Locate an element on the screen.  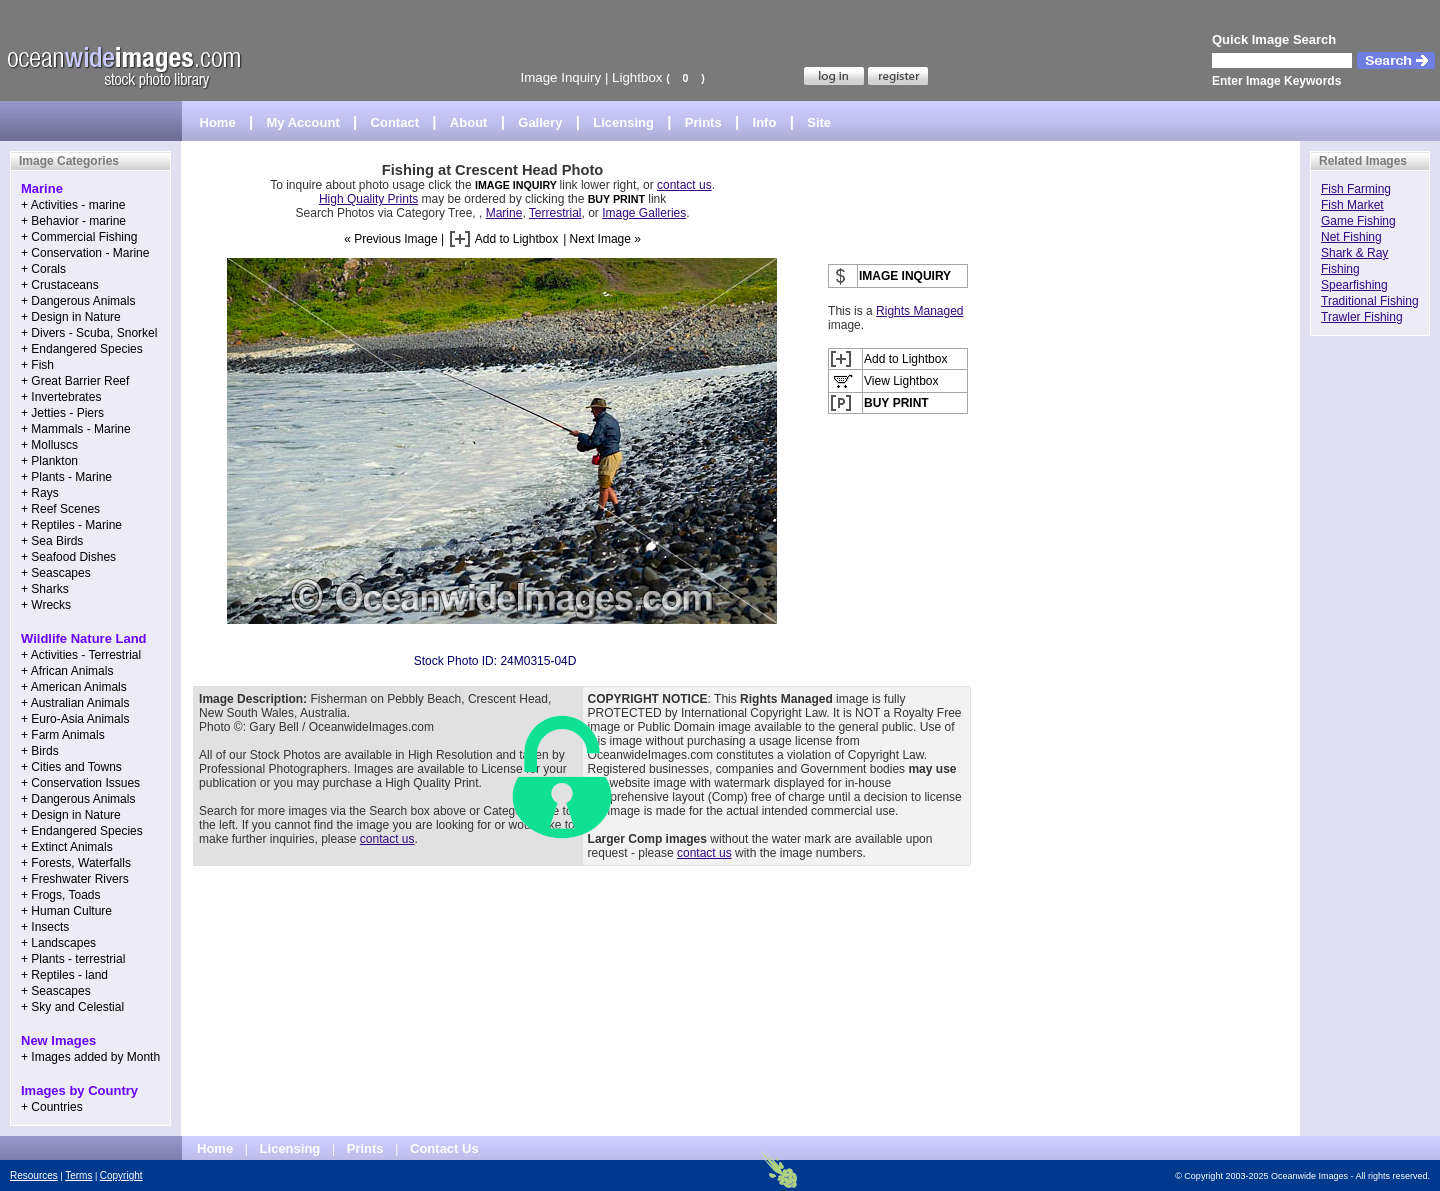
activate steam or vapor ability is located at coordinates (778, 1169).